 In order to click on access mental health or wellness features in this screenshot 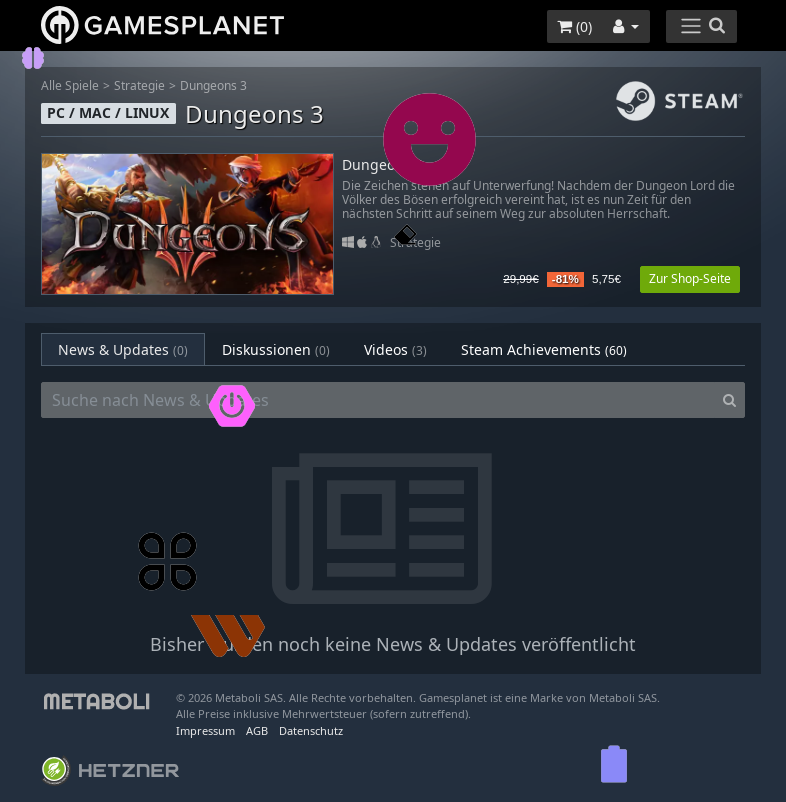, I will do `click(33, 58)`.